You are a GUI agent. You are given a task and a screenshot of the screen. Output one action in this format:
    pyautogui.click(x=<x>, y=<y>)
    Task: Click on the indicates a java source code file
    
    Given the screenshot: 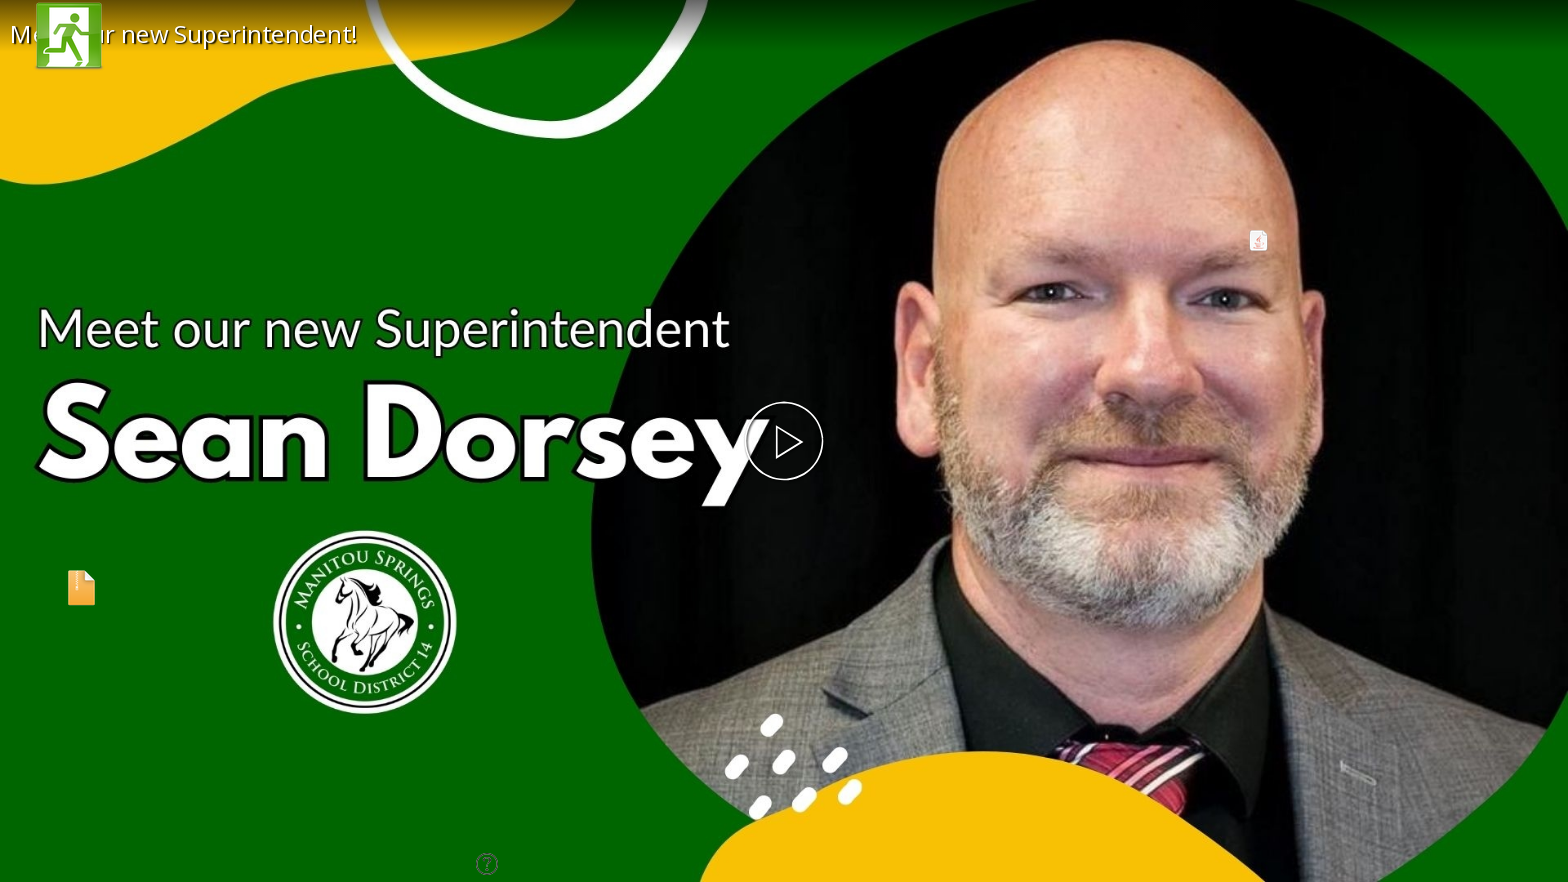 What is the action you would take?
    pyautogui.click(x=1258, y=240)
    